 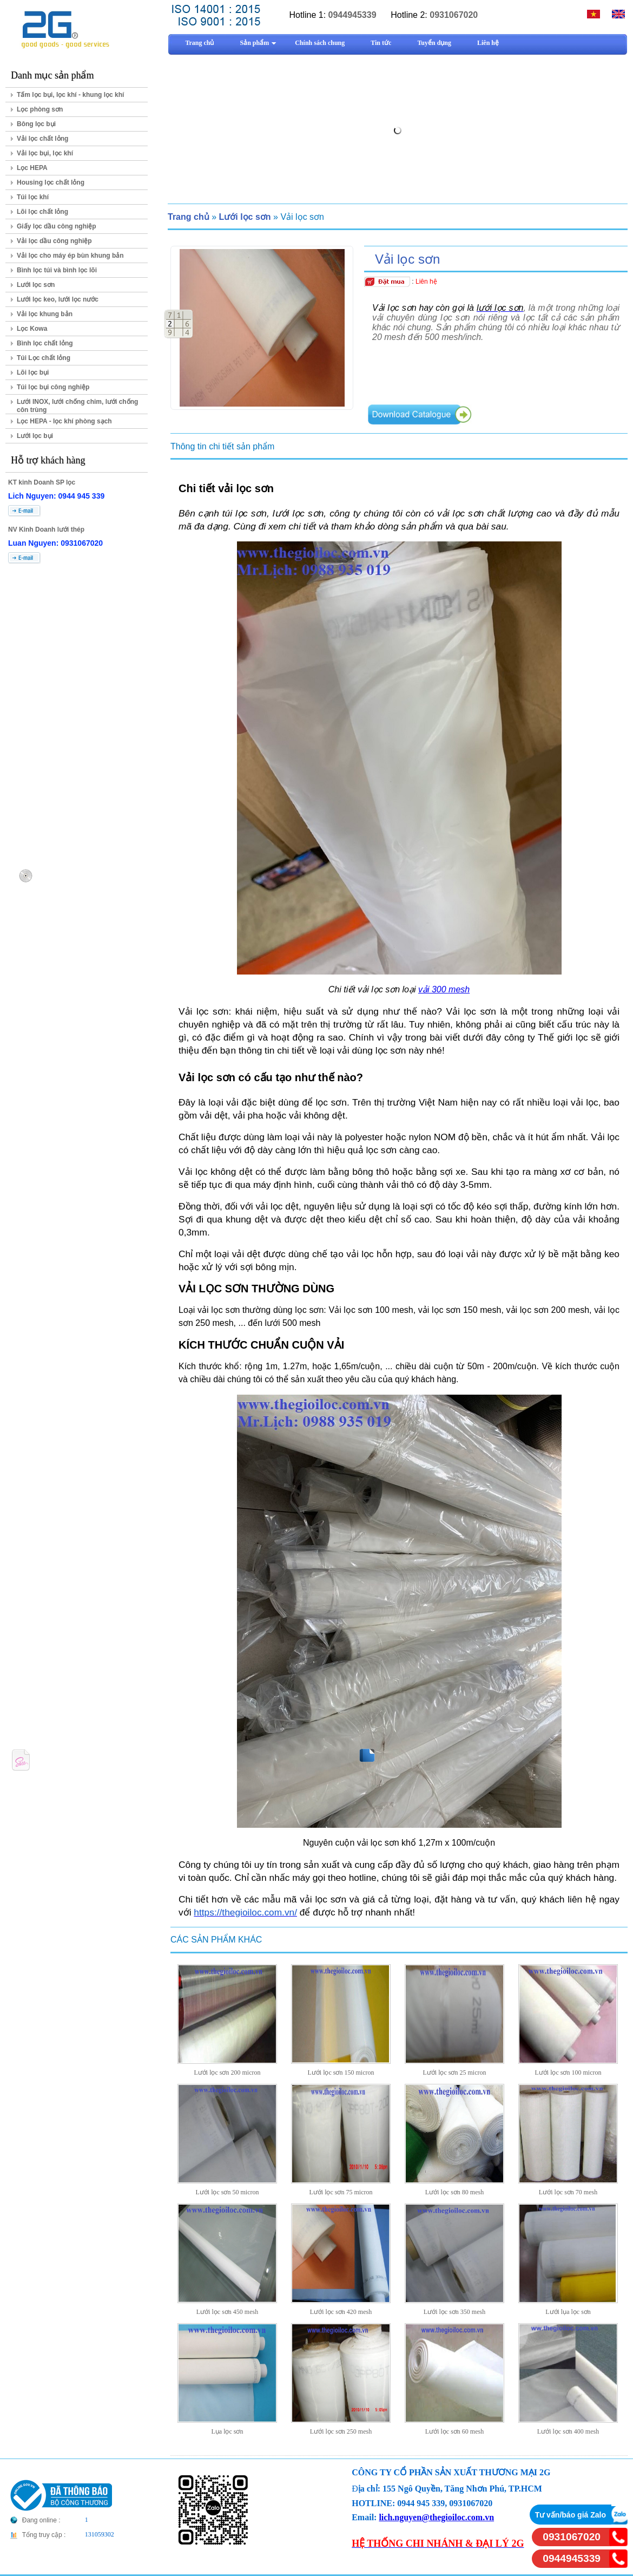 I want to click on unmount or eject a CD/DVD disc, so click(x=25, y=875).